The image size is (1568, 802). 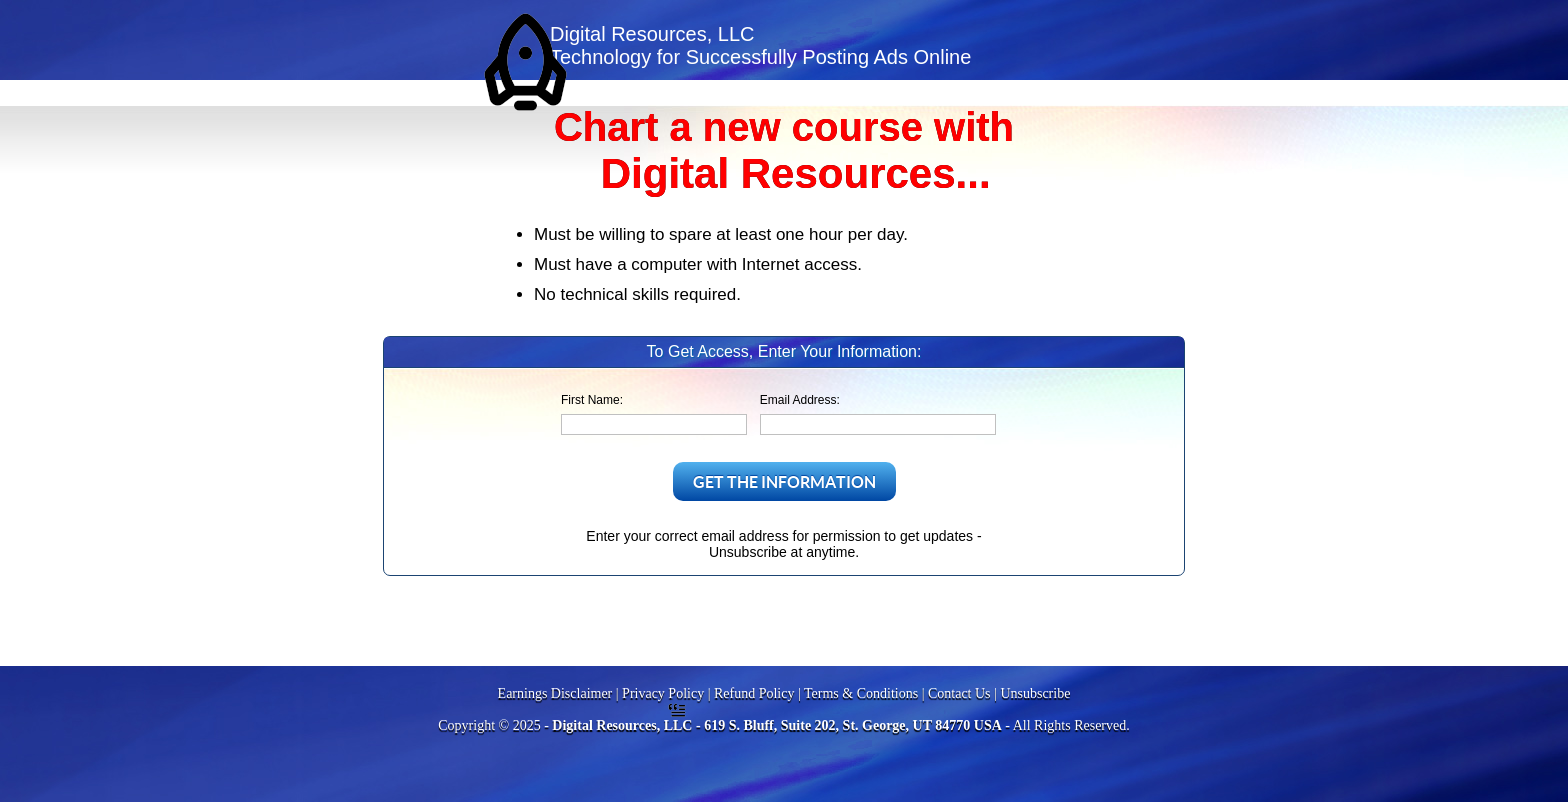 What do you see at coordinates (525, 64) in the screenshot?
I see `launch or deploy an application` at bounding box center [525, 64].